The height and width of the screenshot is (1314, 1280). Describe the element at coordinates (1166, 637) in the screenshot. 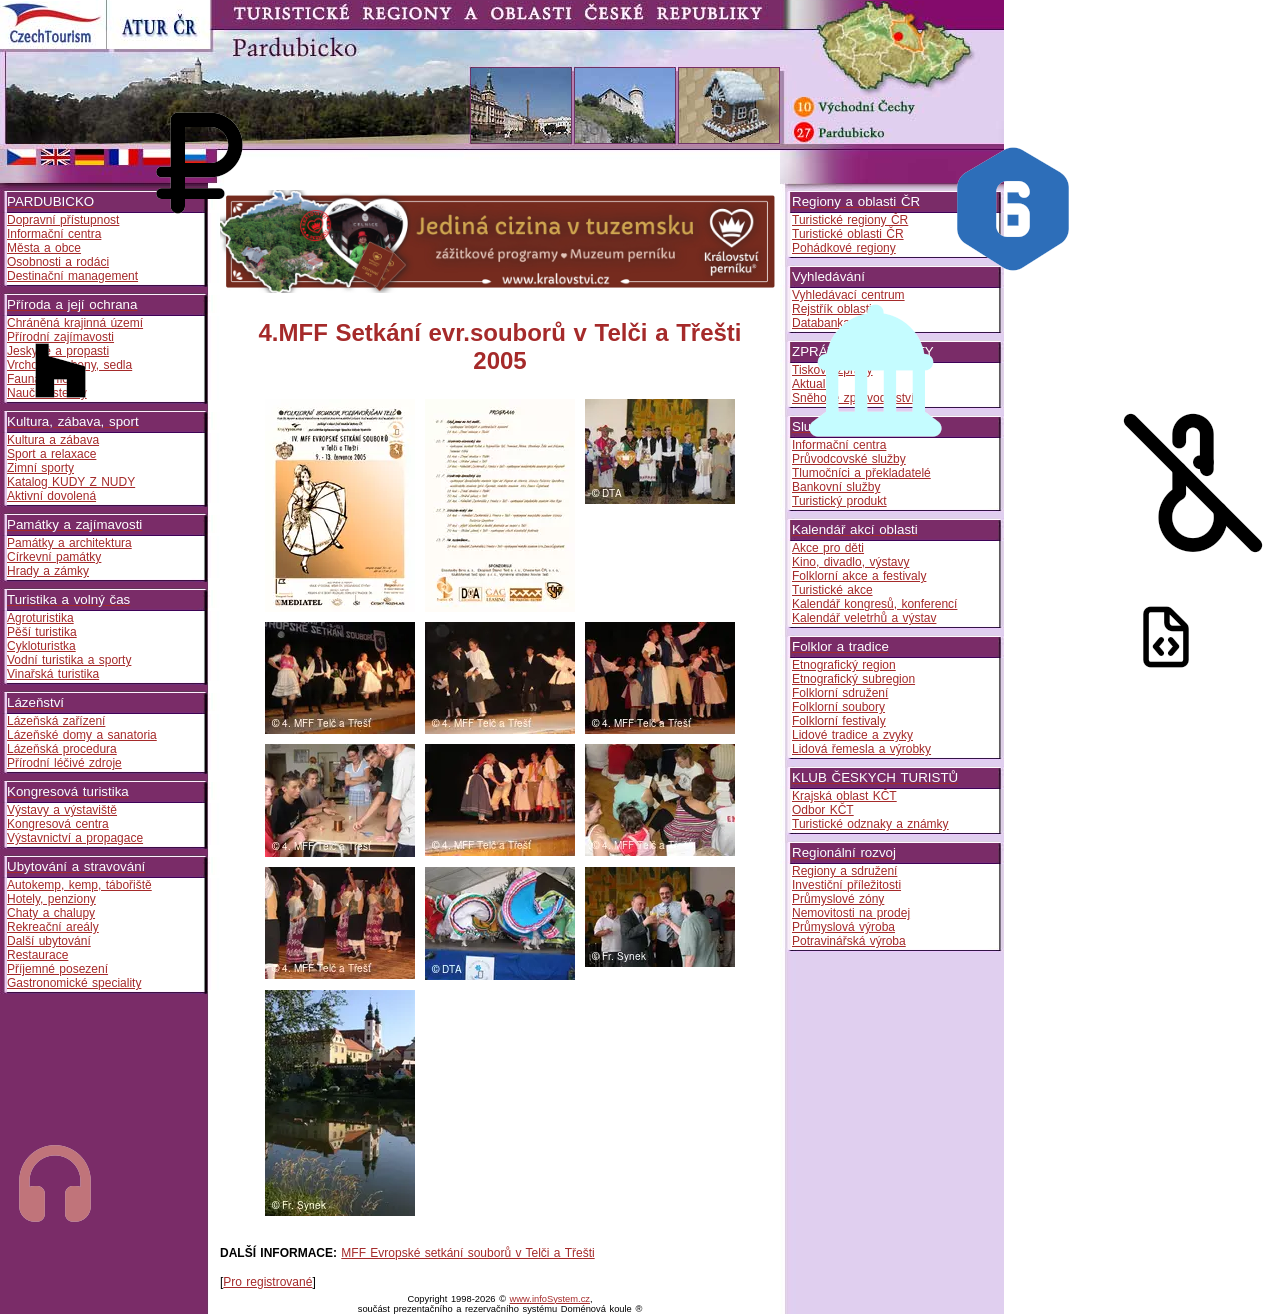

I see `view source code file` at that location.